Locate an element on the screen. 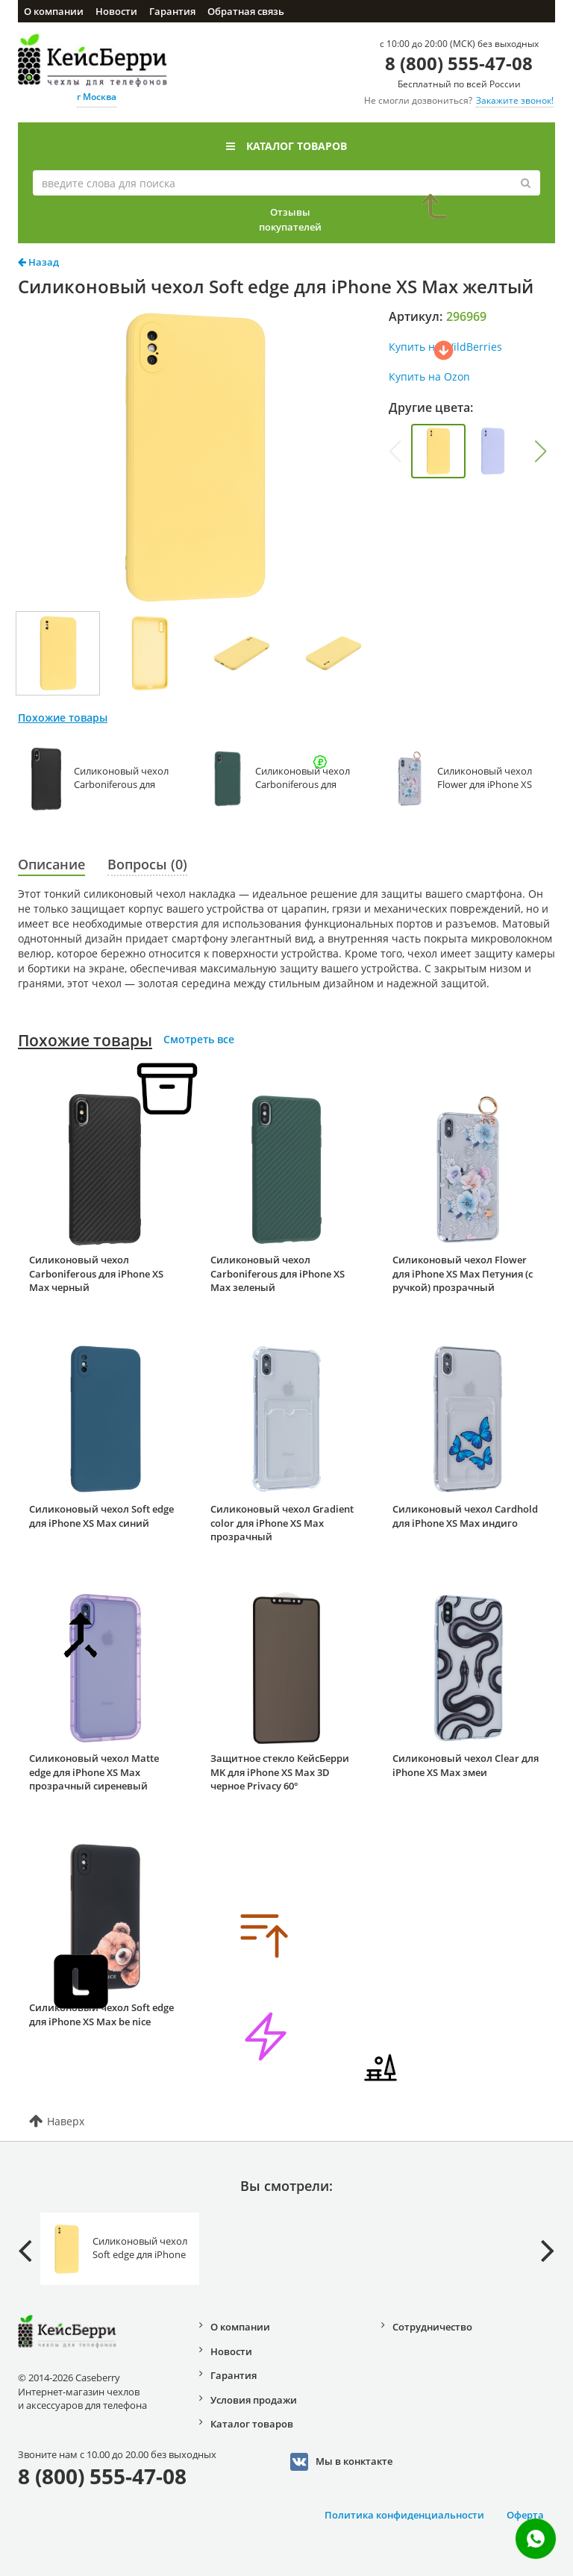 Image resolution: width=573 pixels, height=2576 pixels. indicates an item or category labeled "L" is located at coordinates (81, 1981).